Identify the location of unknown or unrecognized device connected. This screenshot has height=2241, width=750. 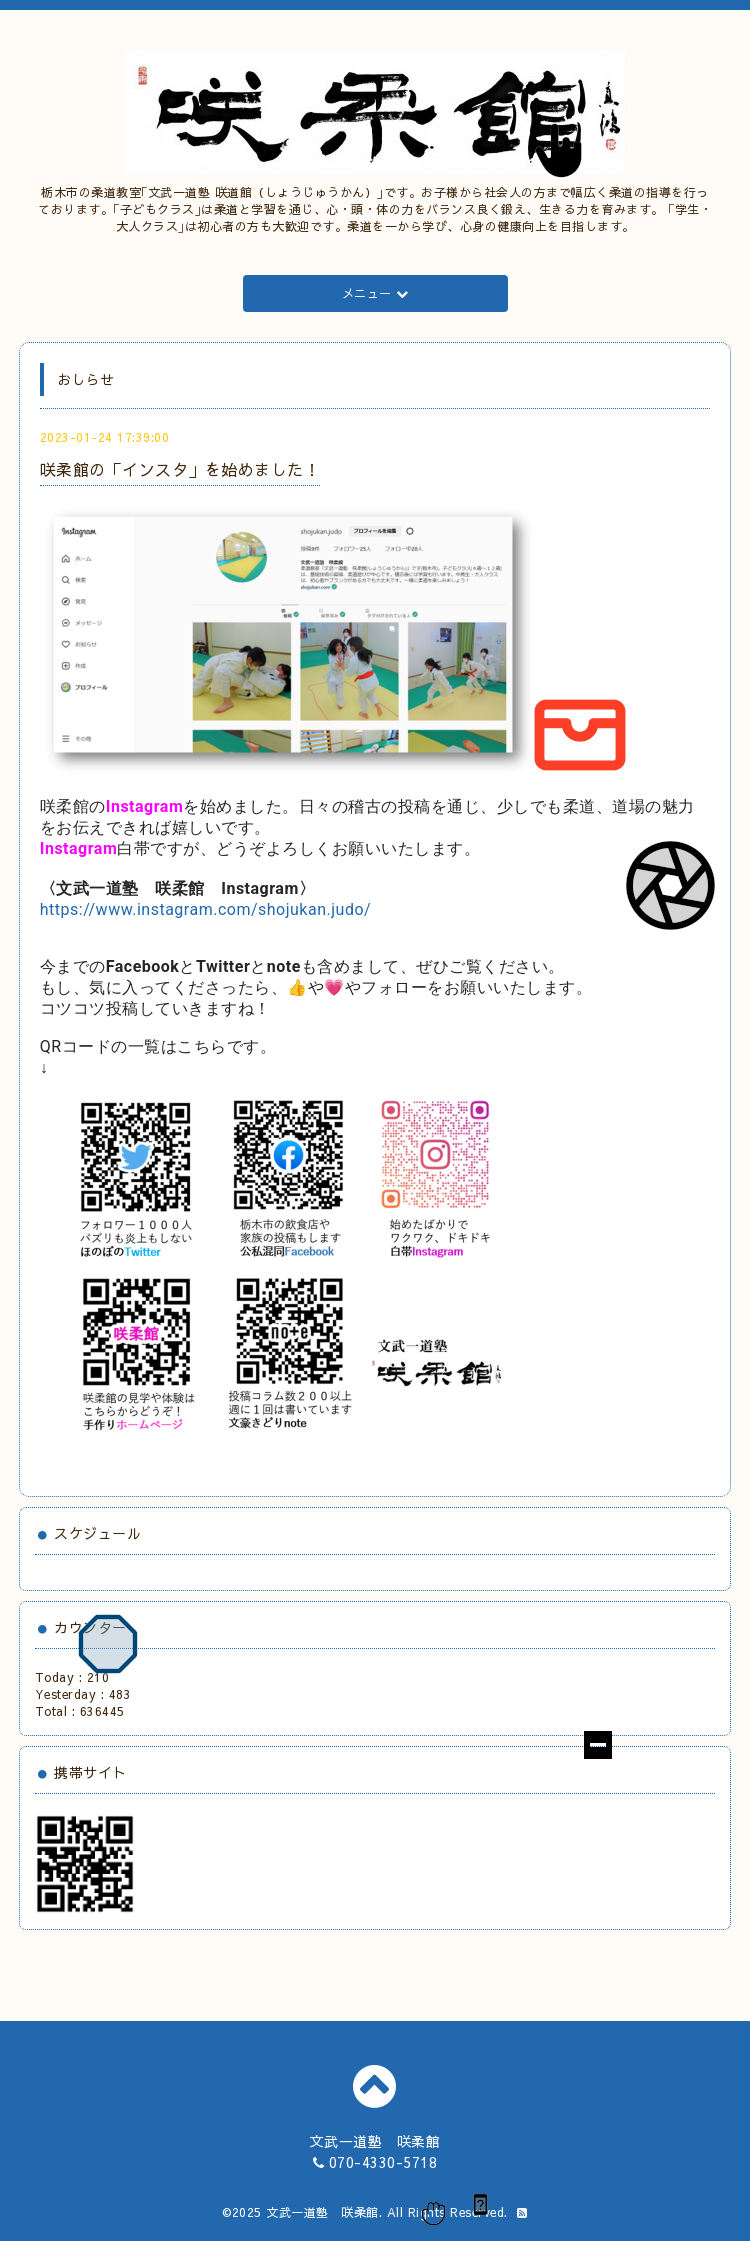
(480, 2204).